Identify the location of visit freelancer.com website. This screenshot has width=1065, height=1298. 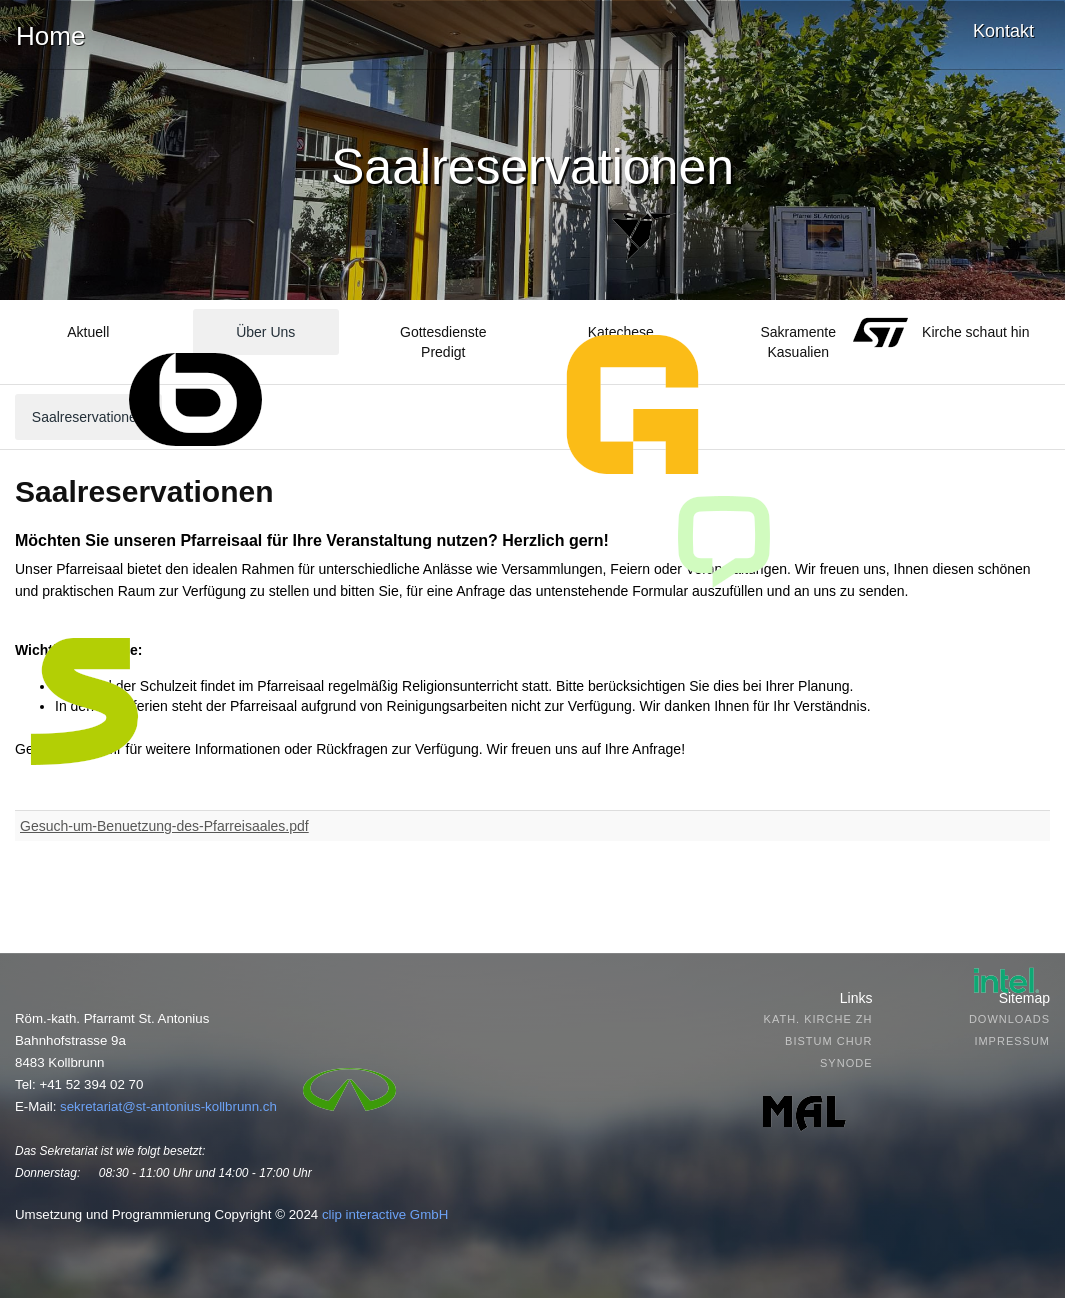
(644, 237).